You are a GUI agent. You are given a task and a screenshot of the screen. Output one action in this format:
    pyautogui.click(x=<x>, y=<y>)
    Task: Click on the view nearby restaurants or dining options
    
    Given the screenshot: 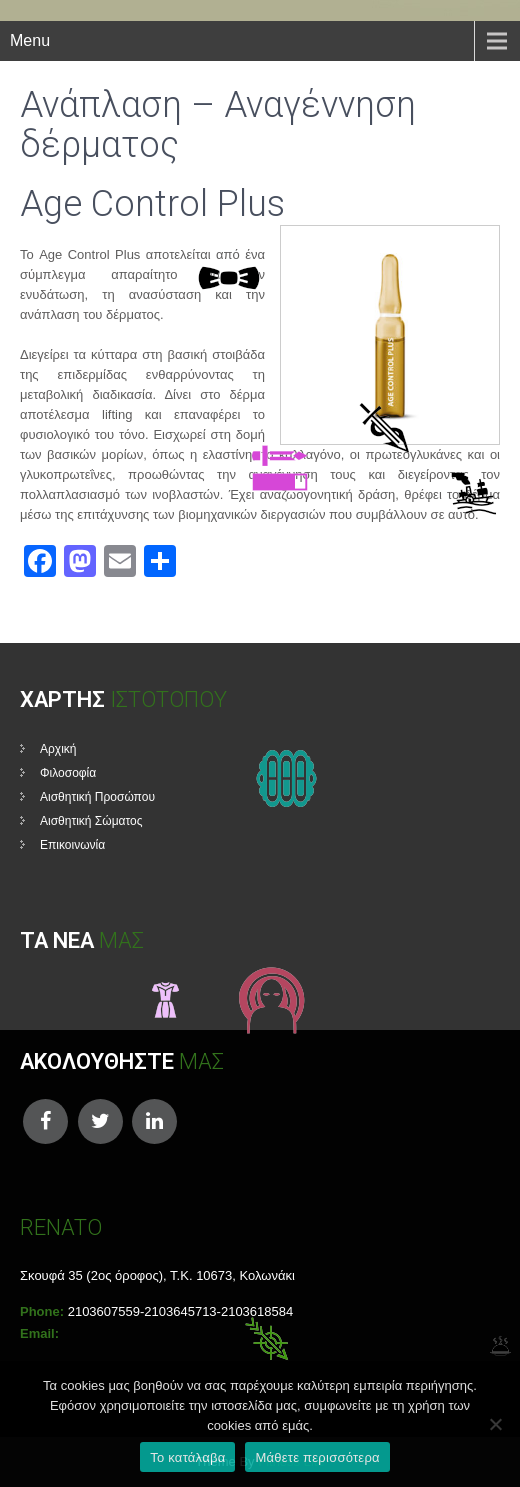 What is the action you would take?
    pyautogui.click(x=500, y=1345)
    